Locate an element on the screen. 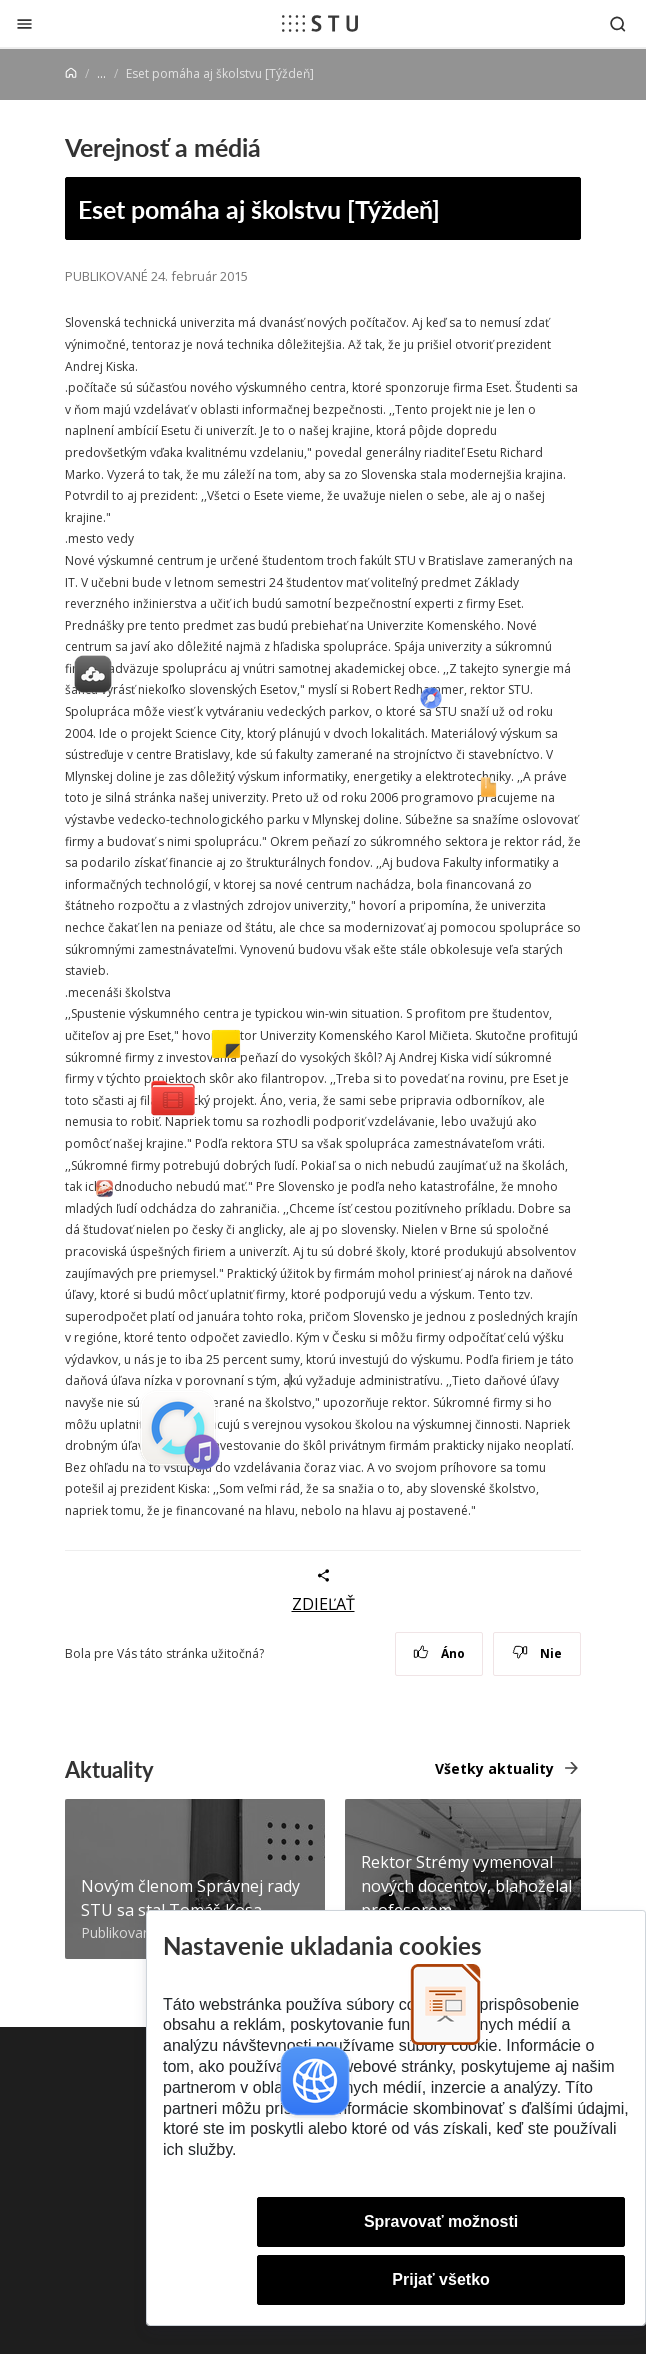 This screenshot has width=646, height=2354. open the web browser is located at coordinates (431, 698).